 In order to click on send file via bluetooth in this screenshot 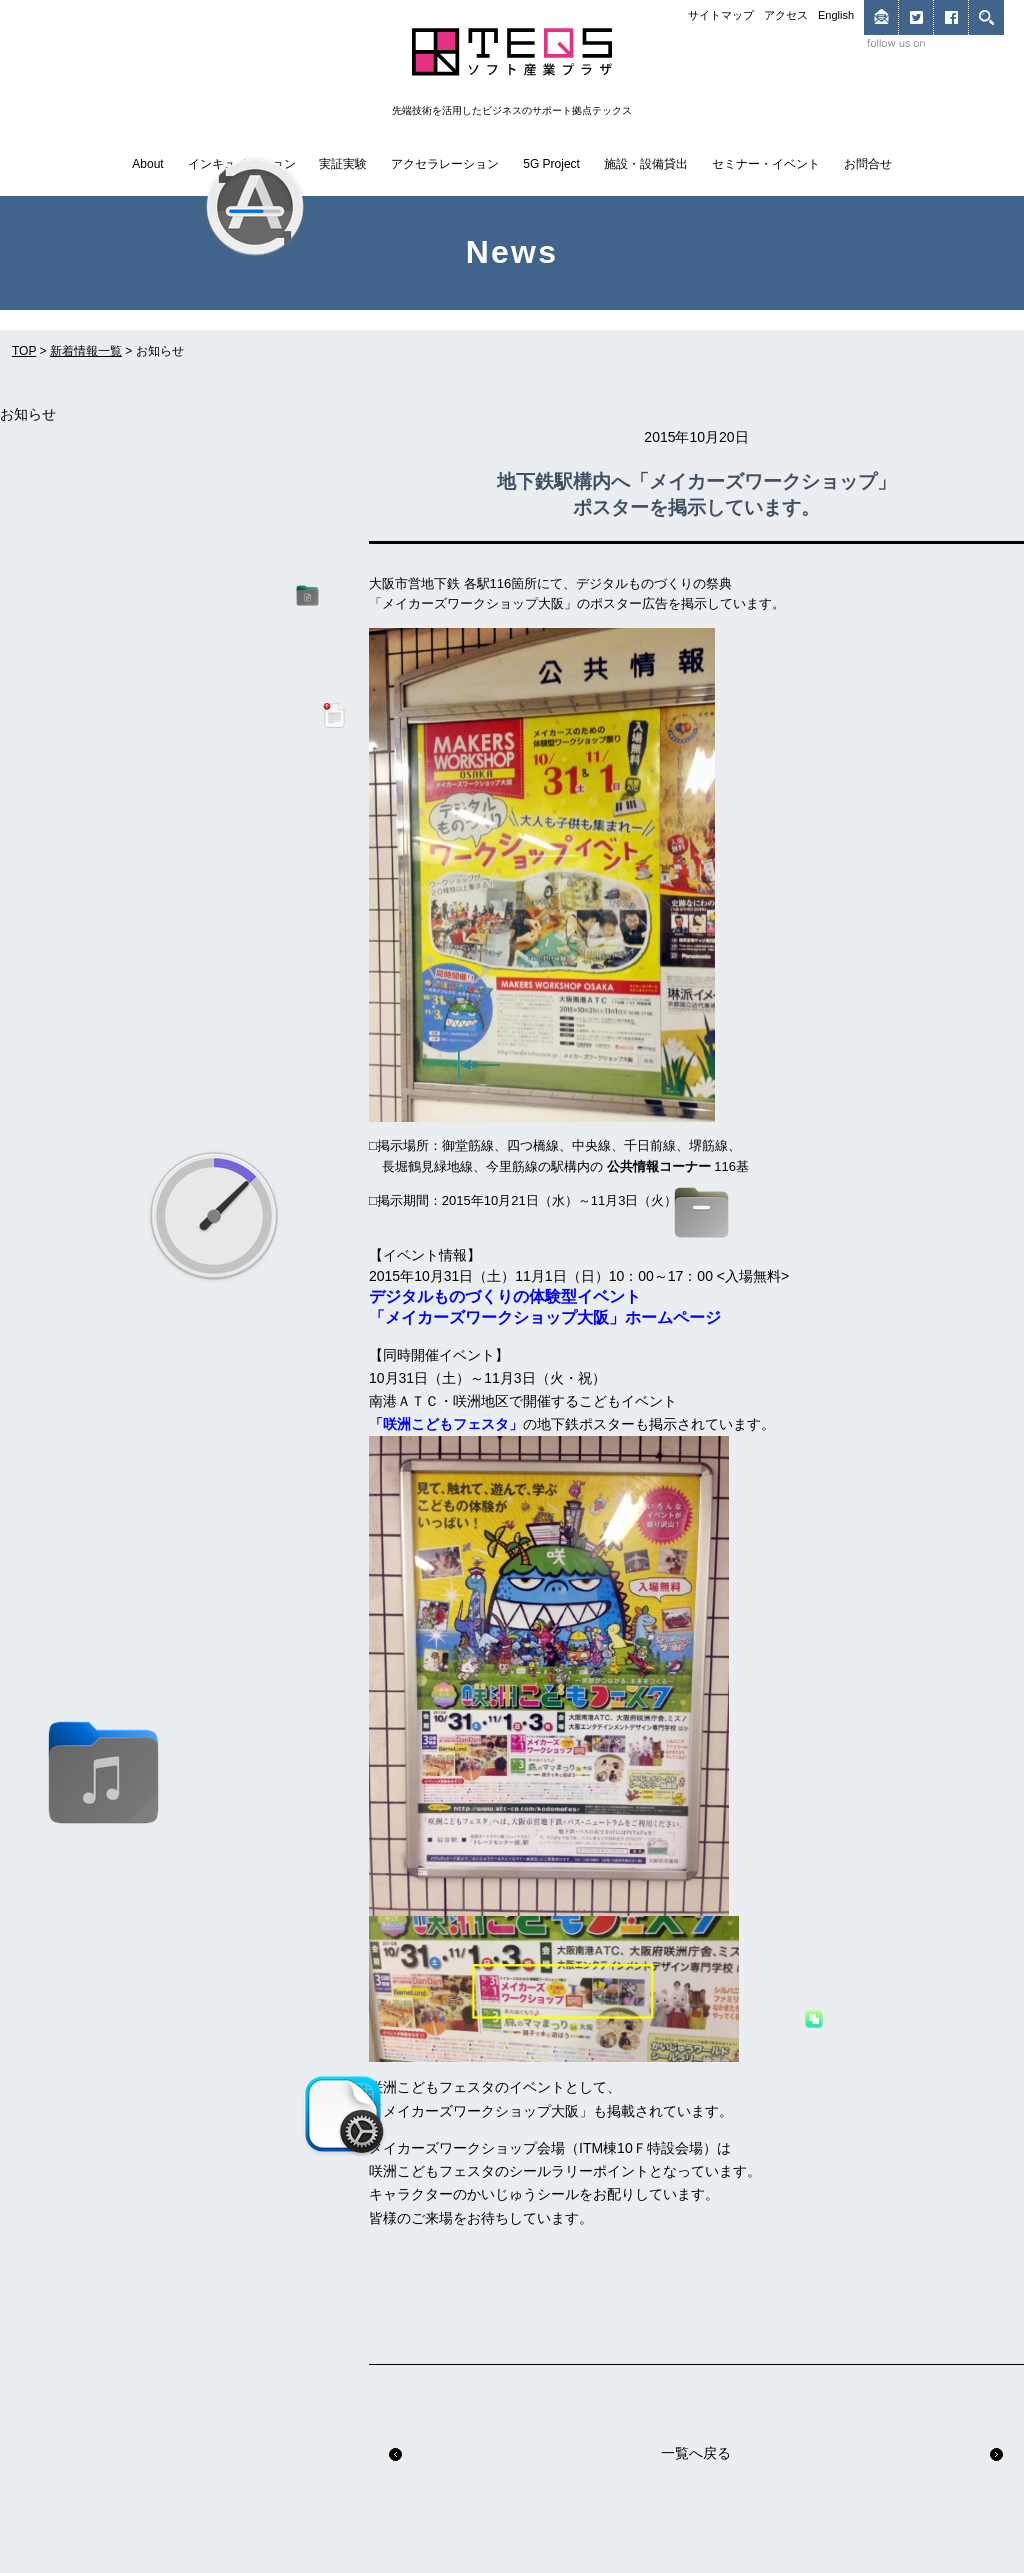, I will do `click(334, 715)`.